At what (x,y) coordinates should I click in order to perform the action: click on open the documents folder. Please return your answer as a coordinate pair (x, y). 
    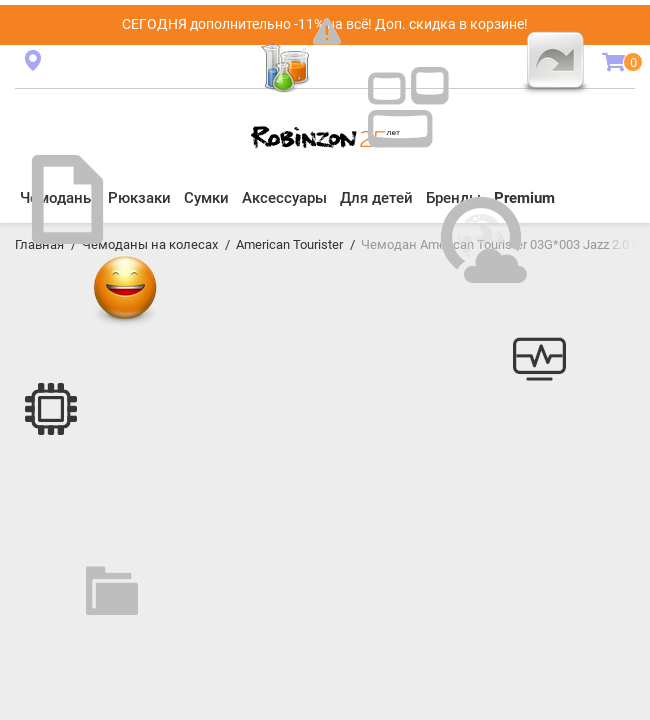
    Looking at the image, I should click on (67, 196).